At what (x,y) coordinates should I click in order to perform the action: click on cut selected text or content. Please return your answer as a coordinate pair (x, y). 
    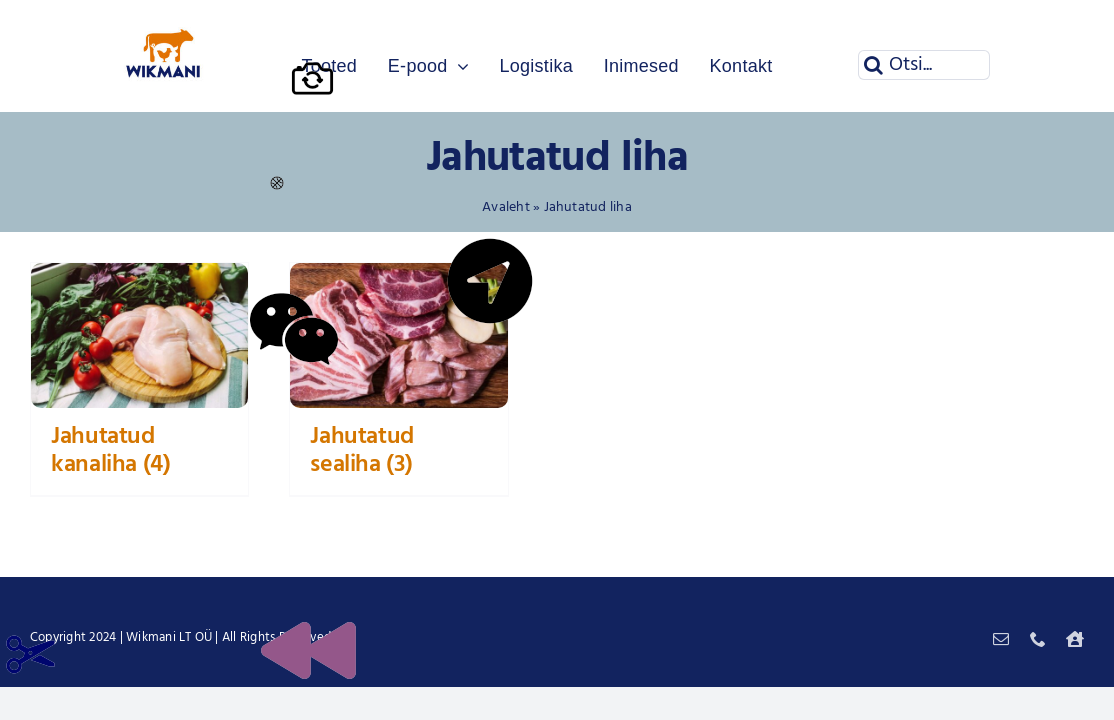
    Looking at the image, I should click on (30, 654).